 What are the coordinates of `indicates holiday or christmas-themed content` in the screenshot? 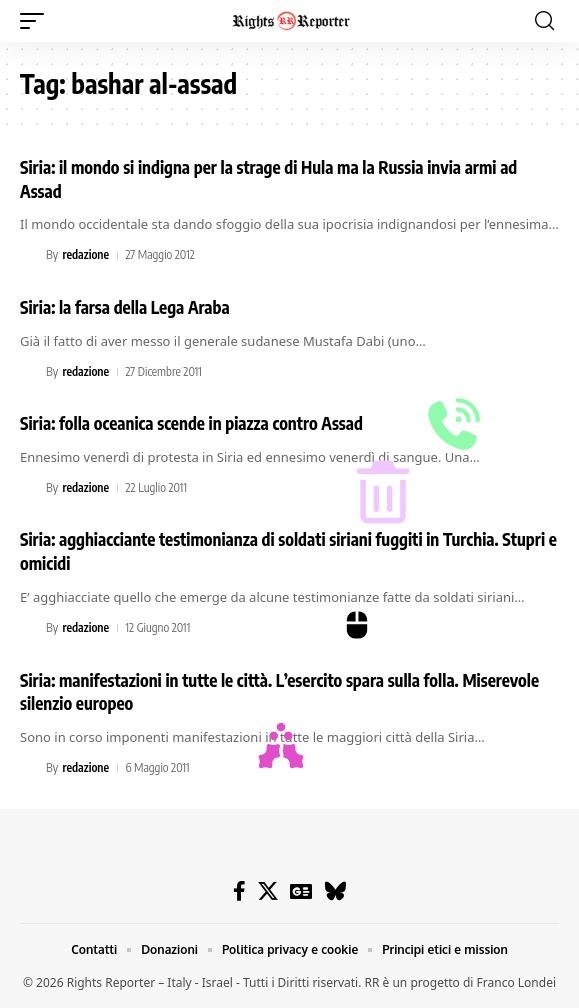 It's located at (281, 746).